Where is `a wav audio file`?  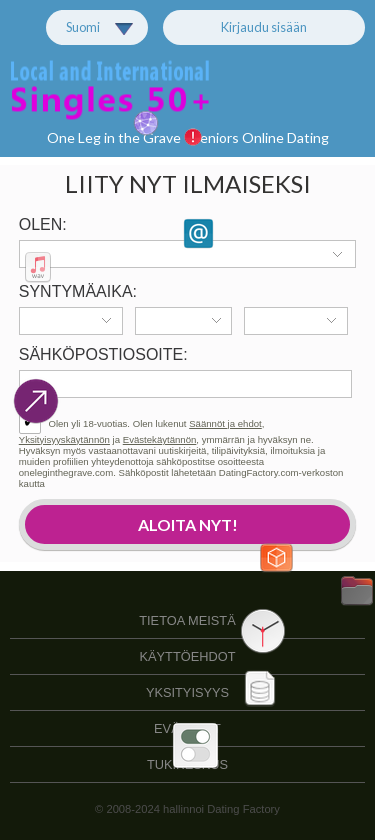
a wav audio file is located at coordinates (38, 267).